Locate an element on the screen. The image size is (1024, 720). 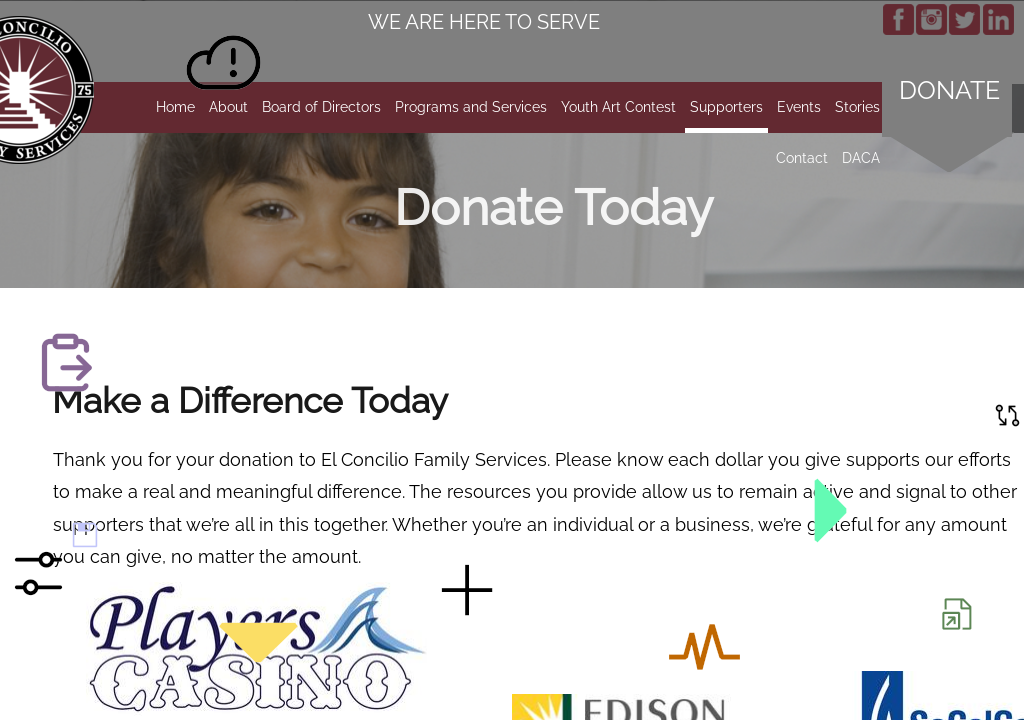
paste content from clipboard is located at coordinates (65, 362).